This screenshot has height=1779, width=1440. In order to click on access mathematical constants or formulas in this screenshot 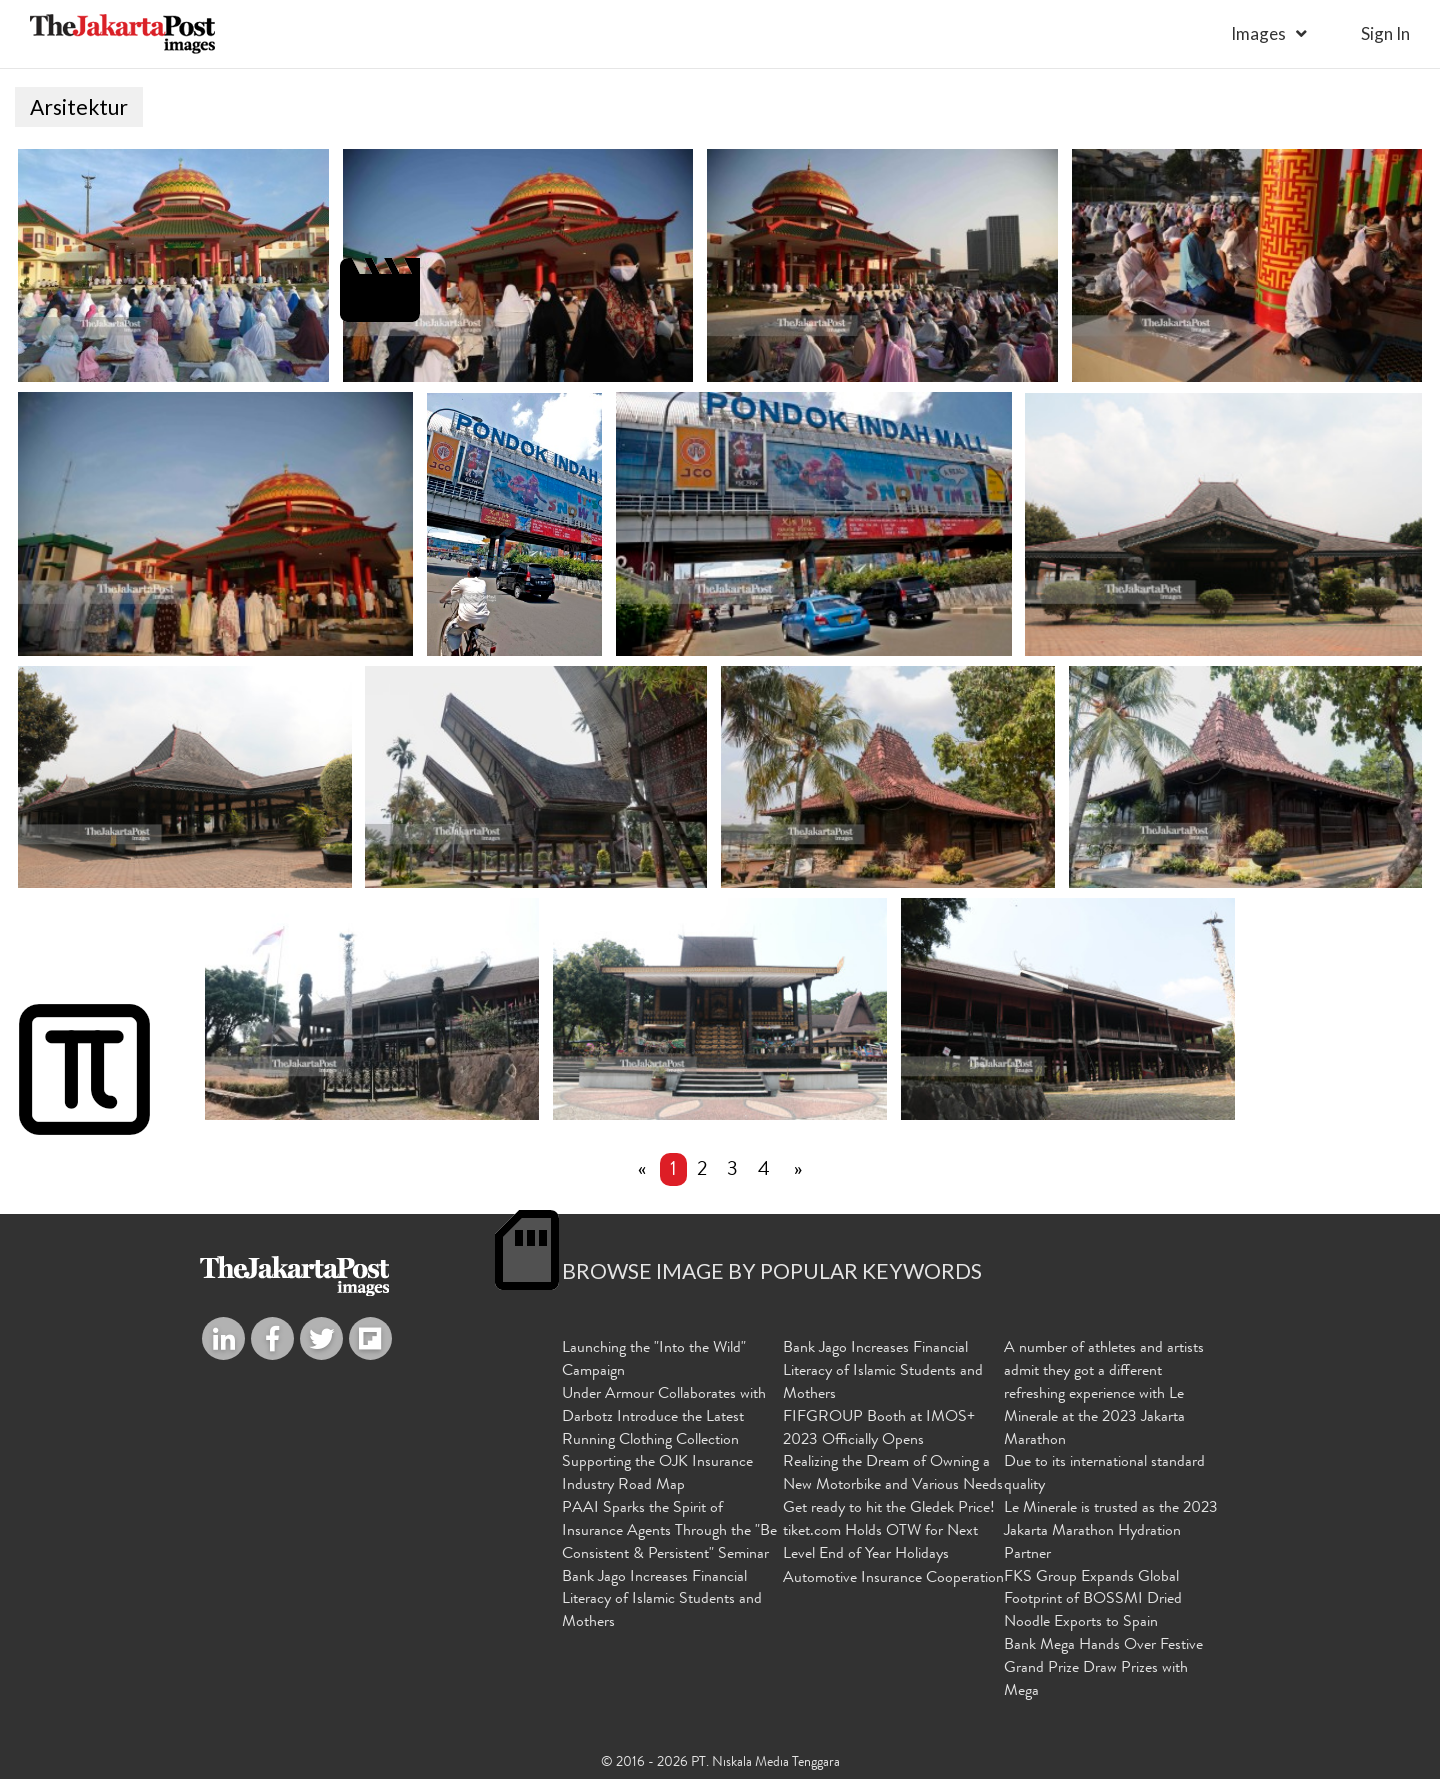, I will do `click(84, 1069)`.